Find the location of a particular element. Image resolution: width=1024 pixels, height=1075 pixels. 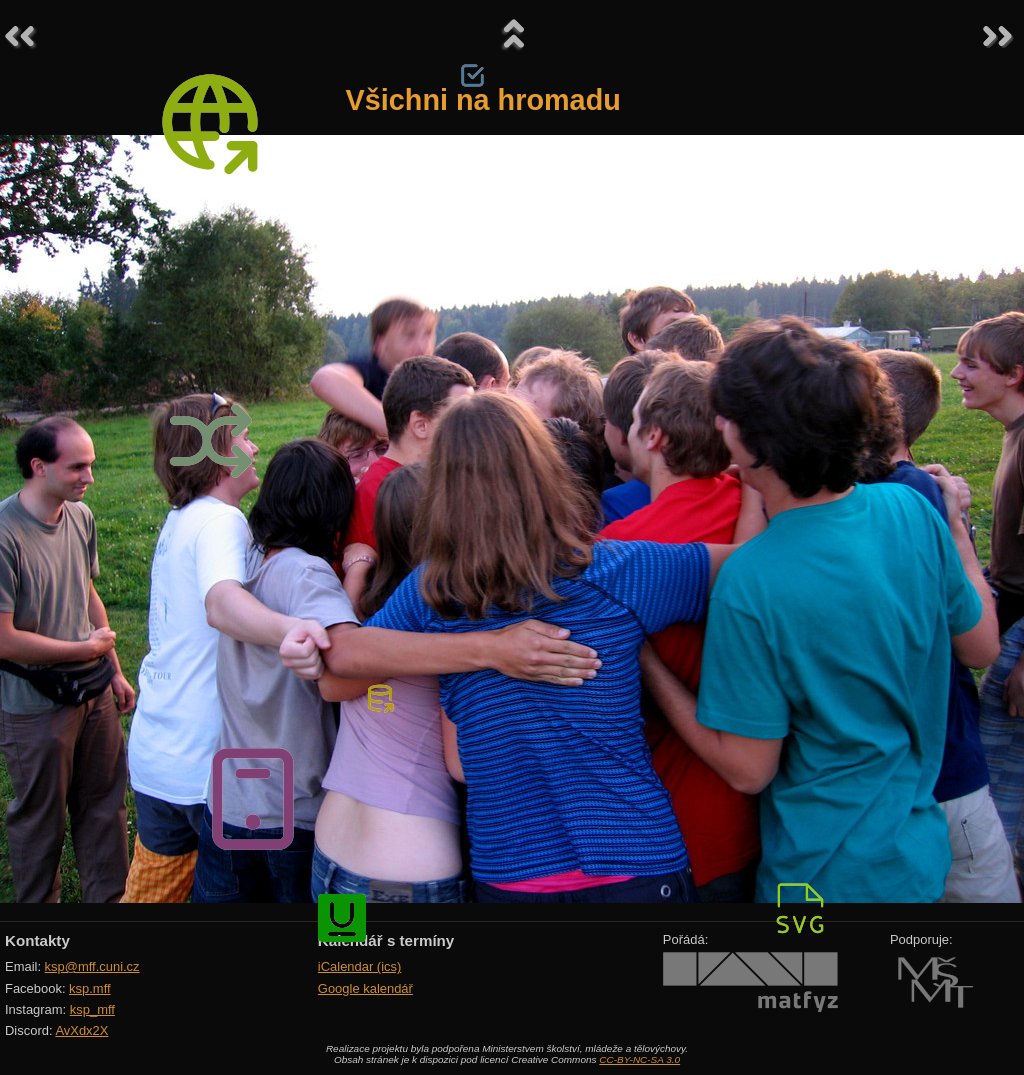

apply underline formatting to selected text is located at coordinates (342, 918).